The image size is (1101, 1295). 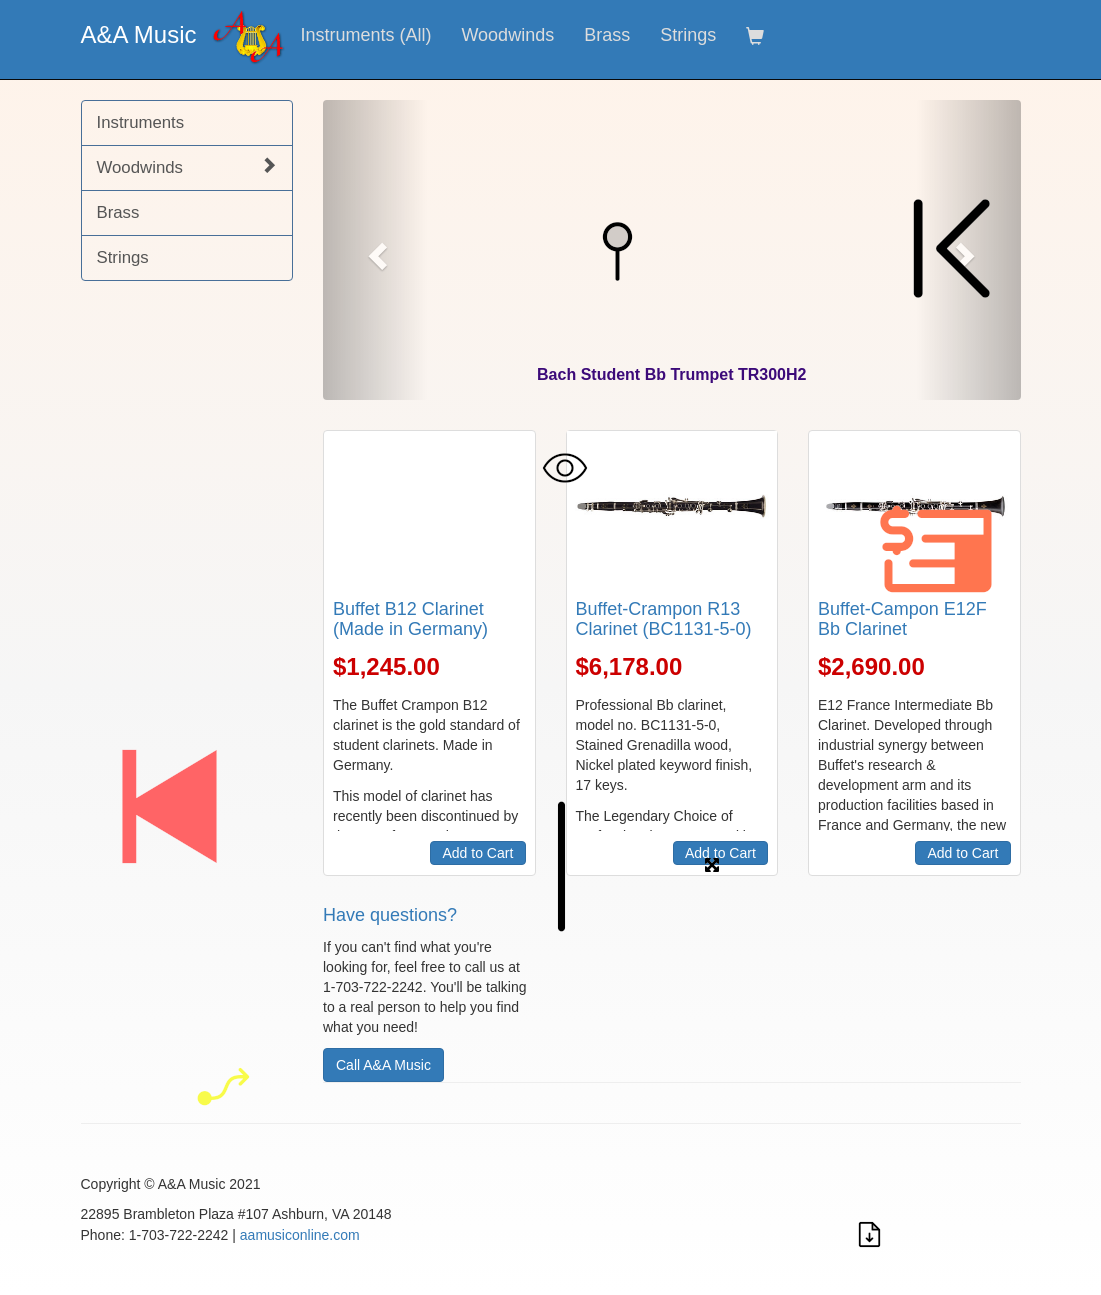 What do you see at coordinates (949, 248) in the screenshot?
I see `go to the beginning or first item` at bounding box center [949, 248].